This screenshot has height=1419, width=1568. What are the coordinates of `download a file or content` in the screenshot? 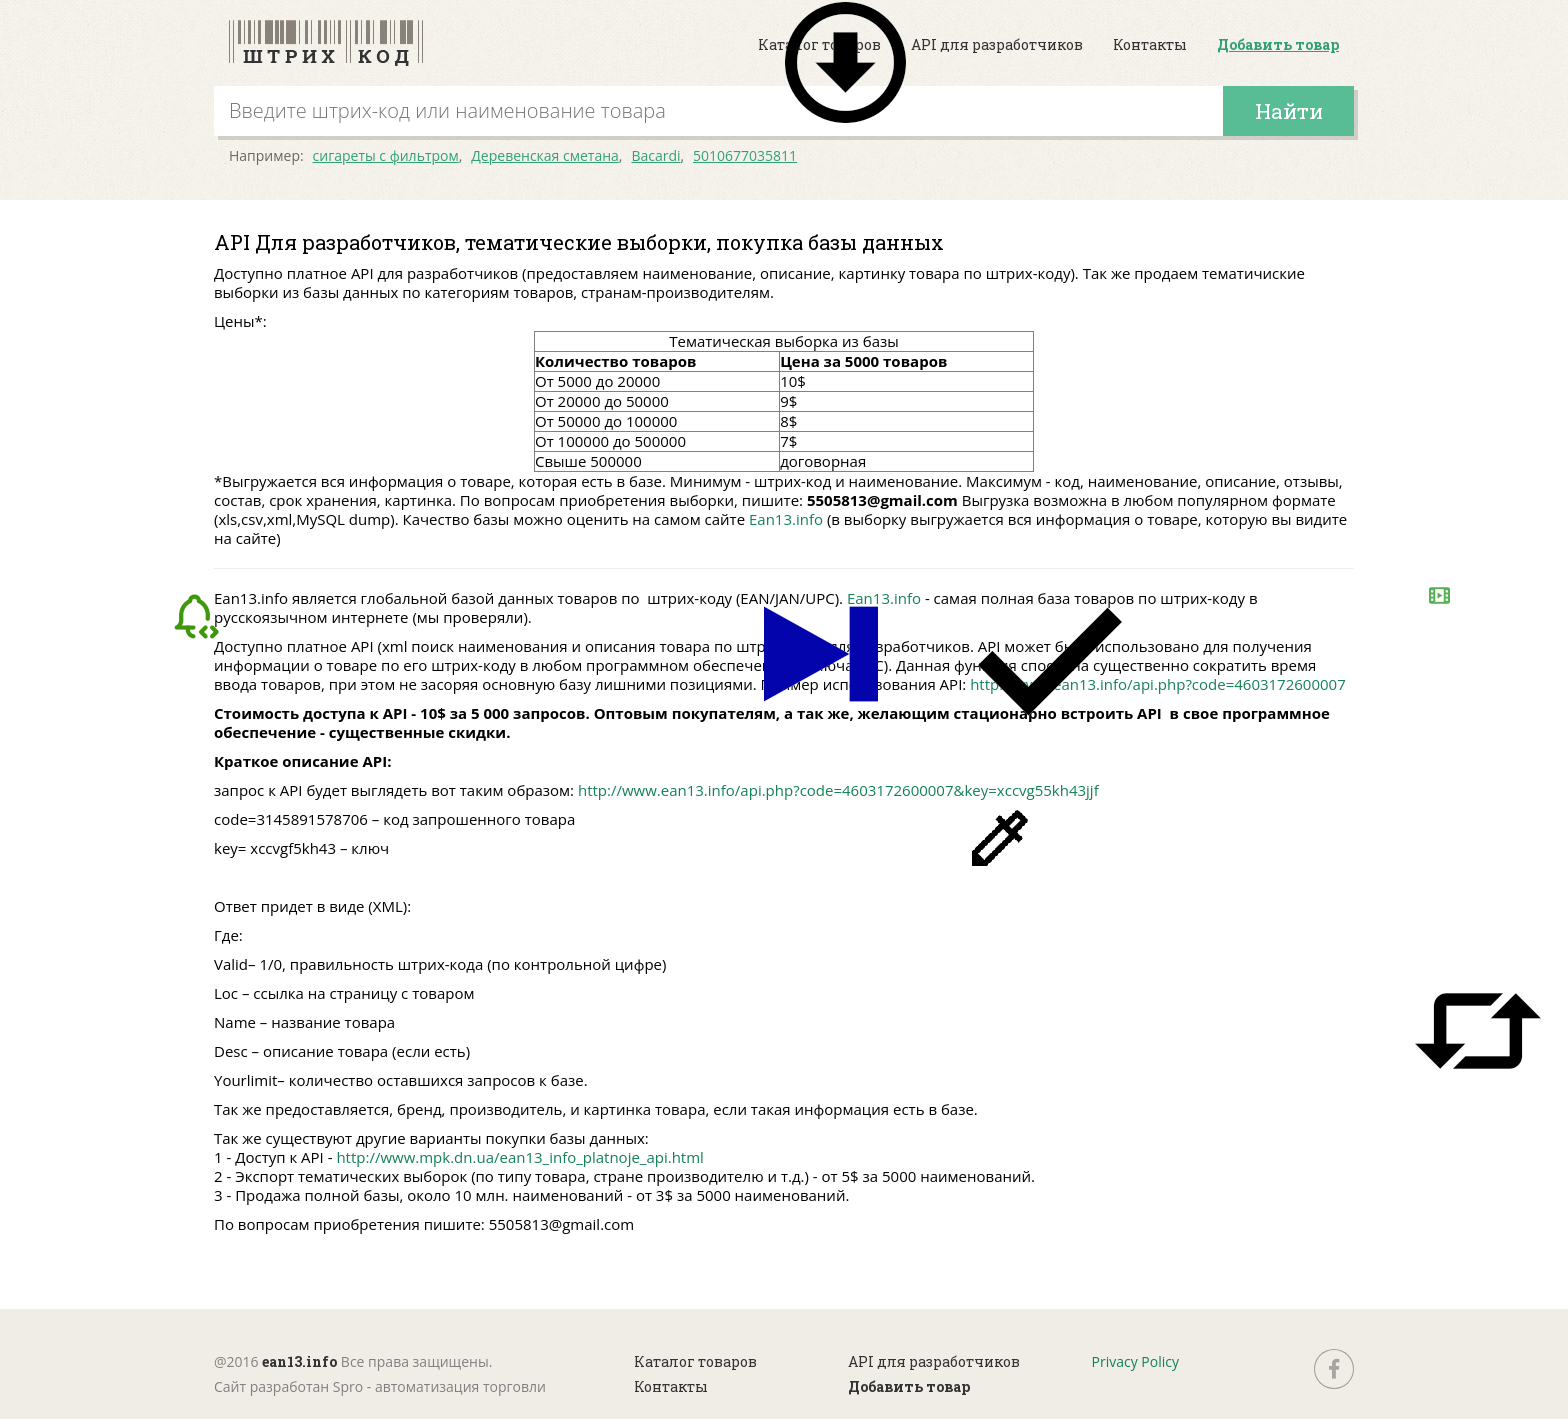 It's located at (845, 62).